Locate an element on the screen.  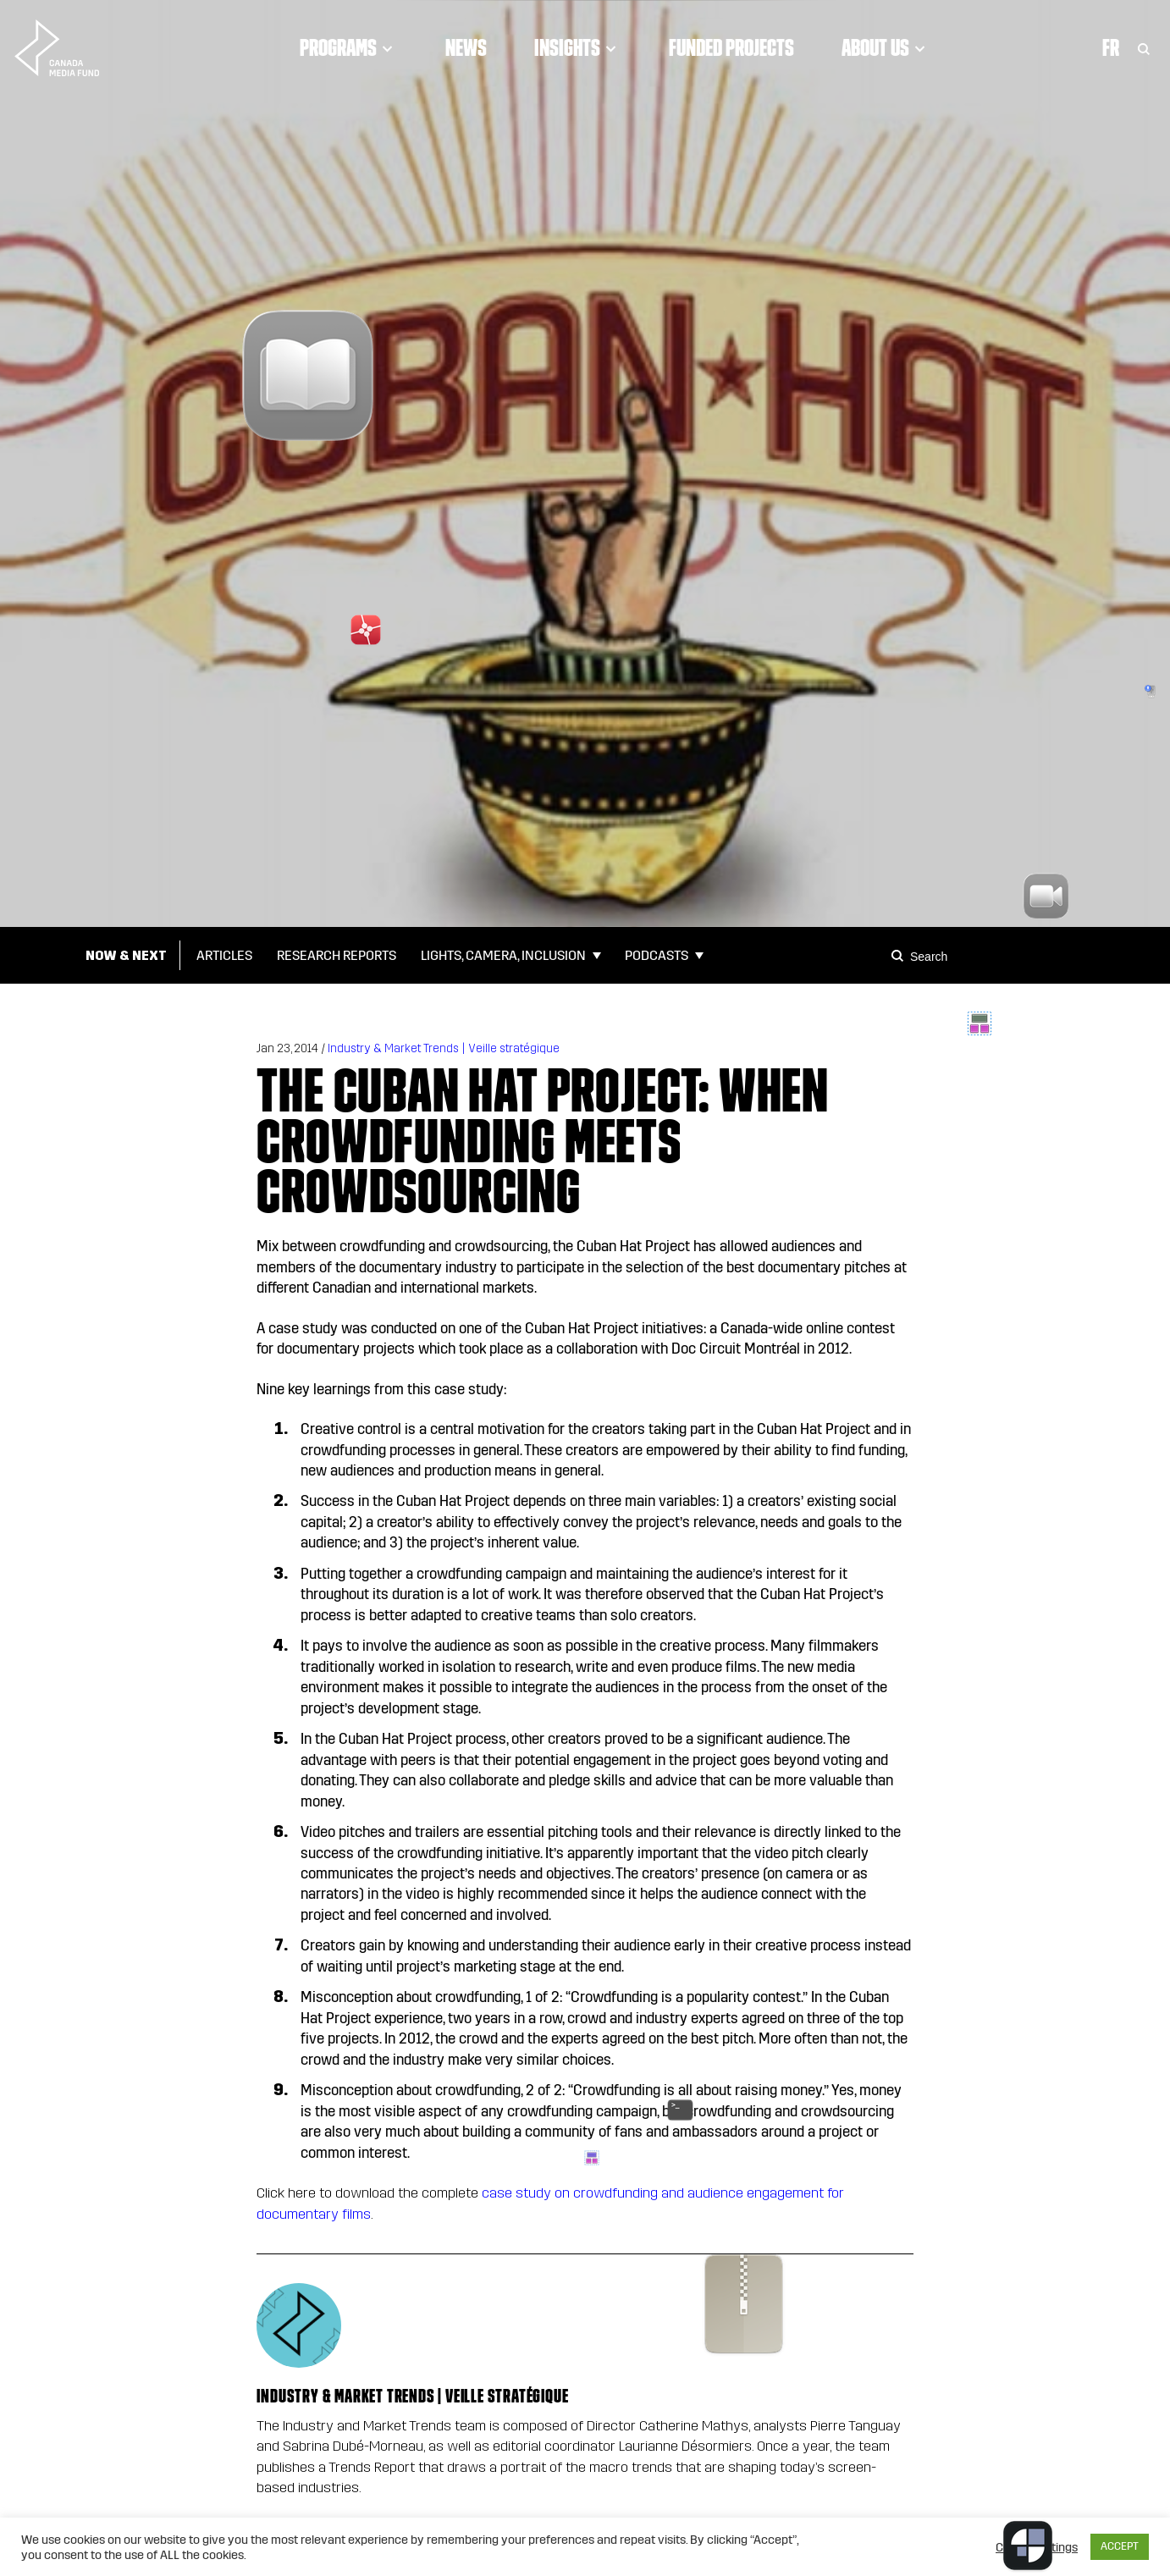
open shapez game app is located at coordinates (1028, 2546).